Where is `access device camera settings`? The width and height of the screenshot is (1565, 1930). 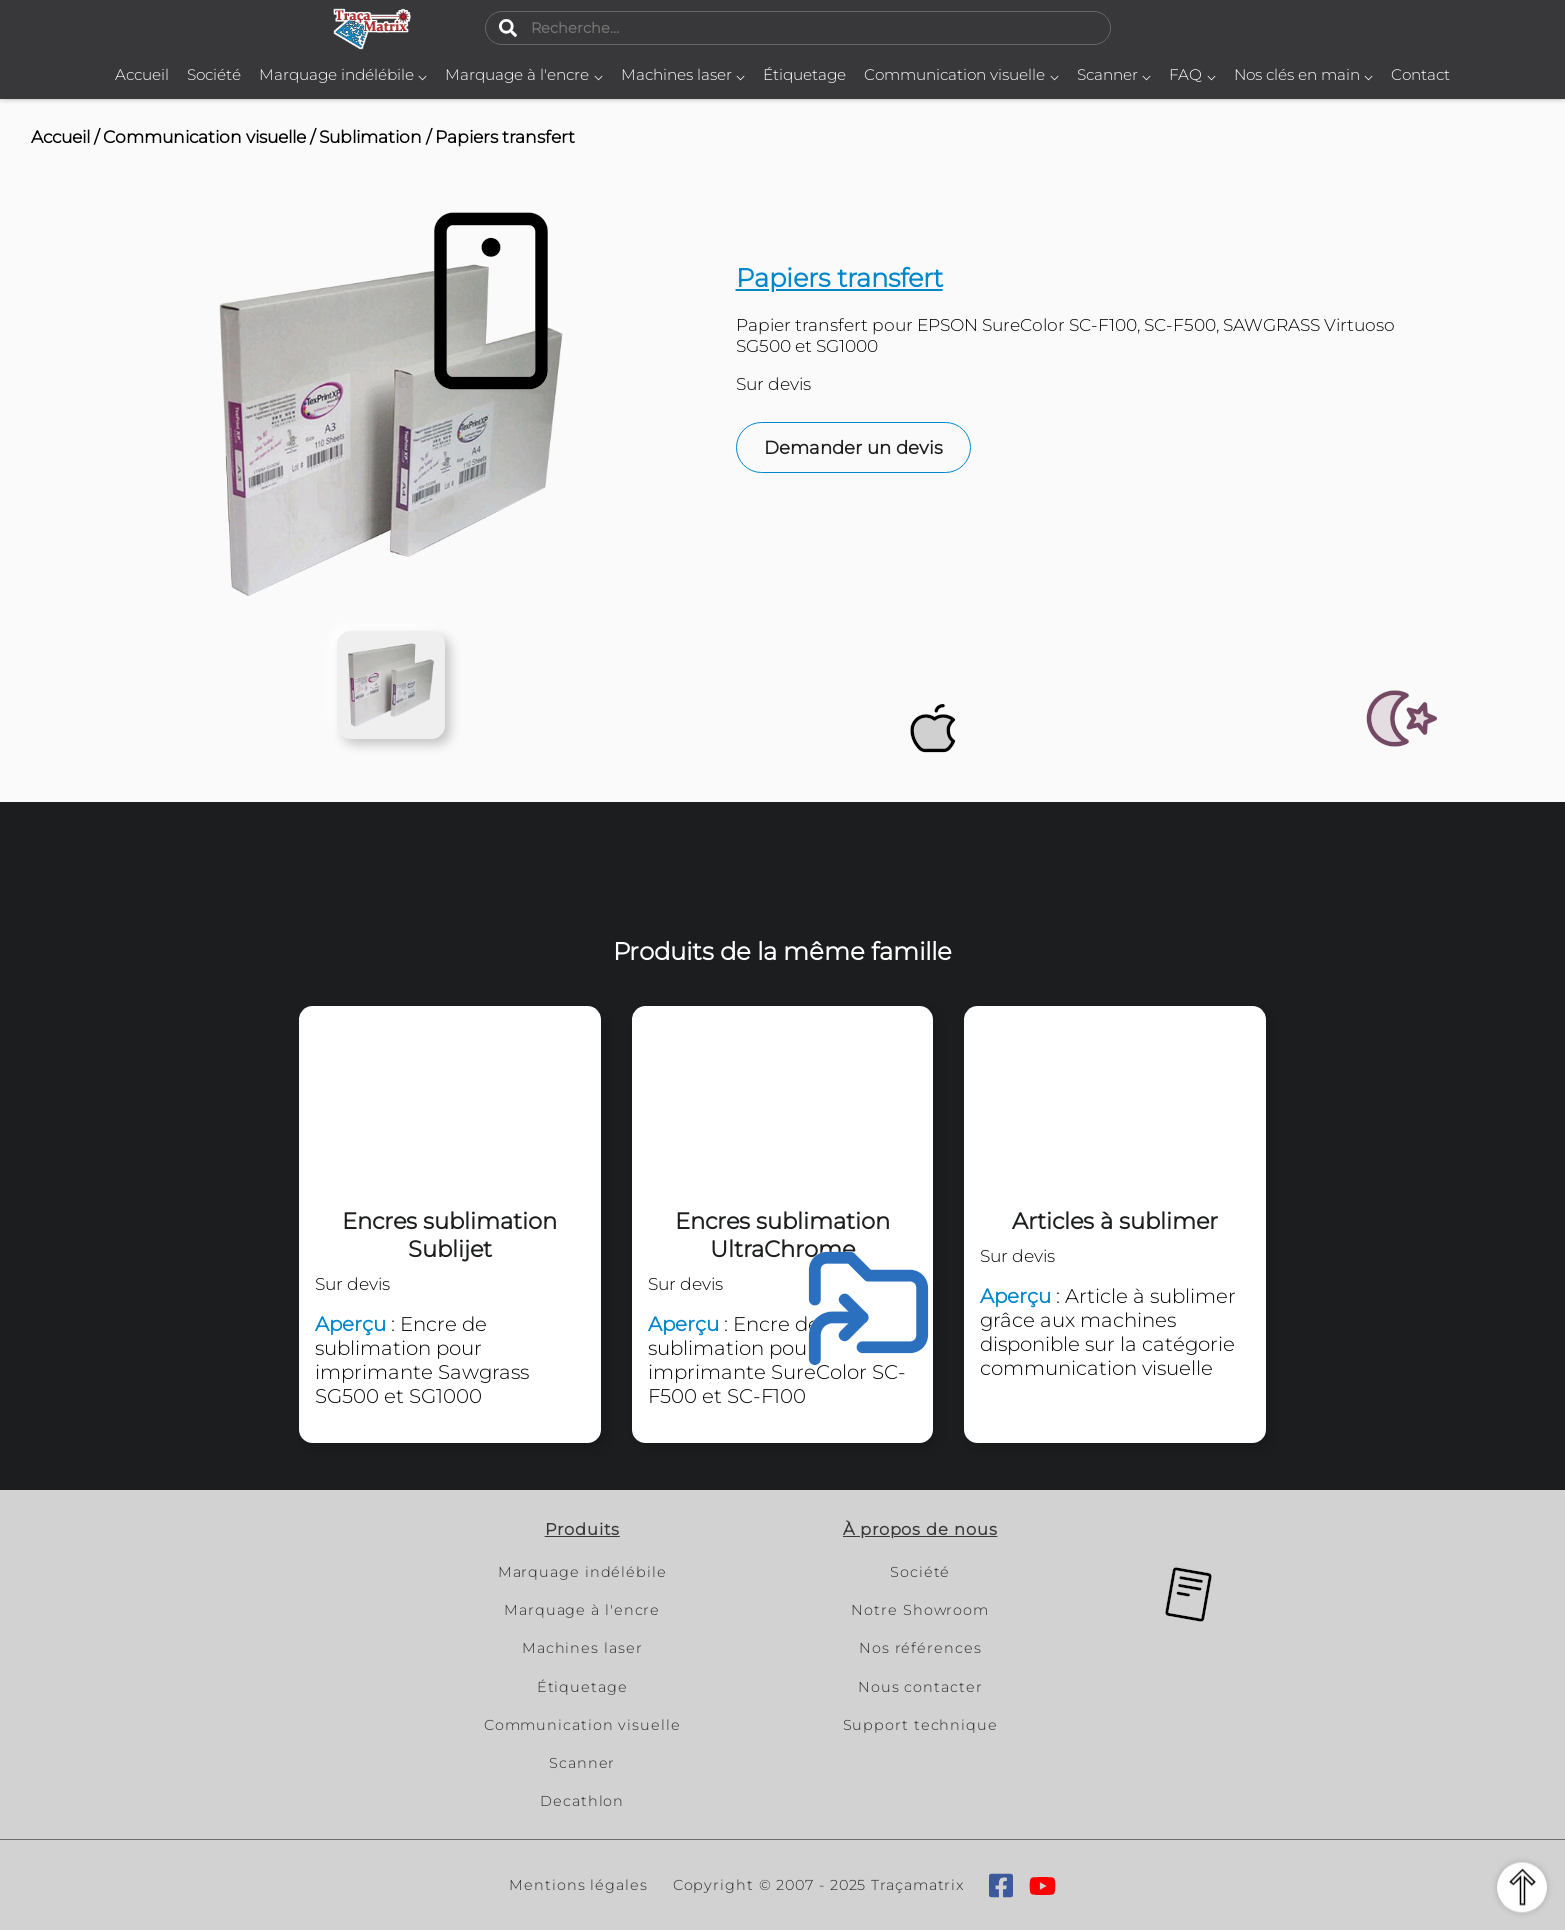
access device camera settings is located at coordinates (491, 301).